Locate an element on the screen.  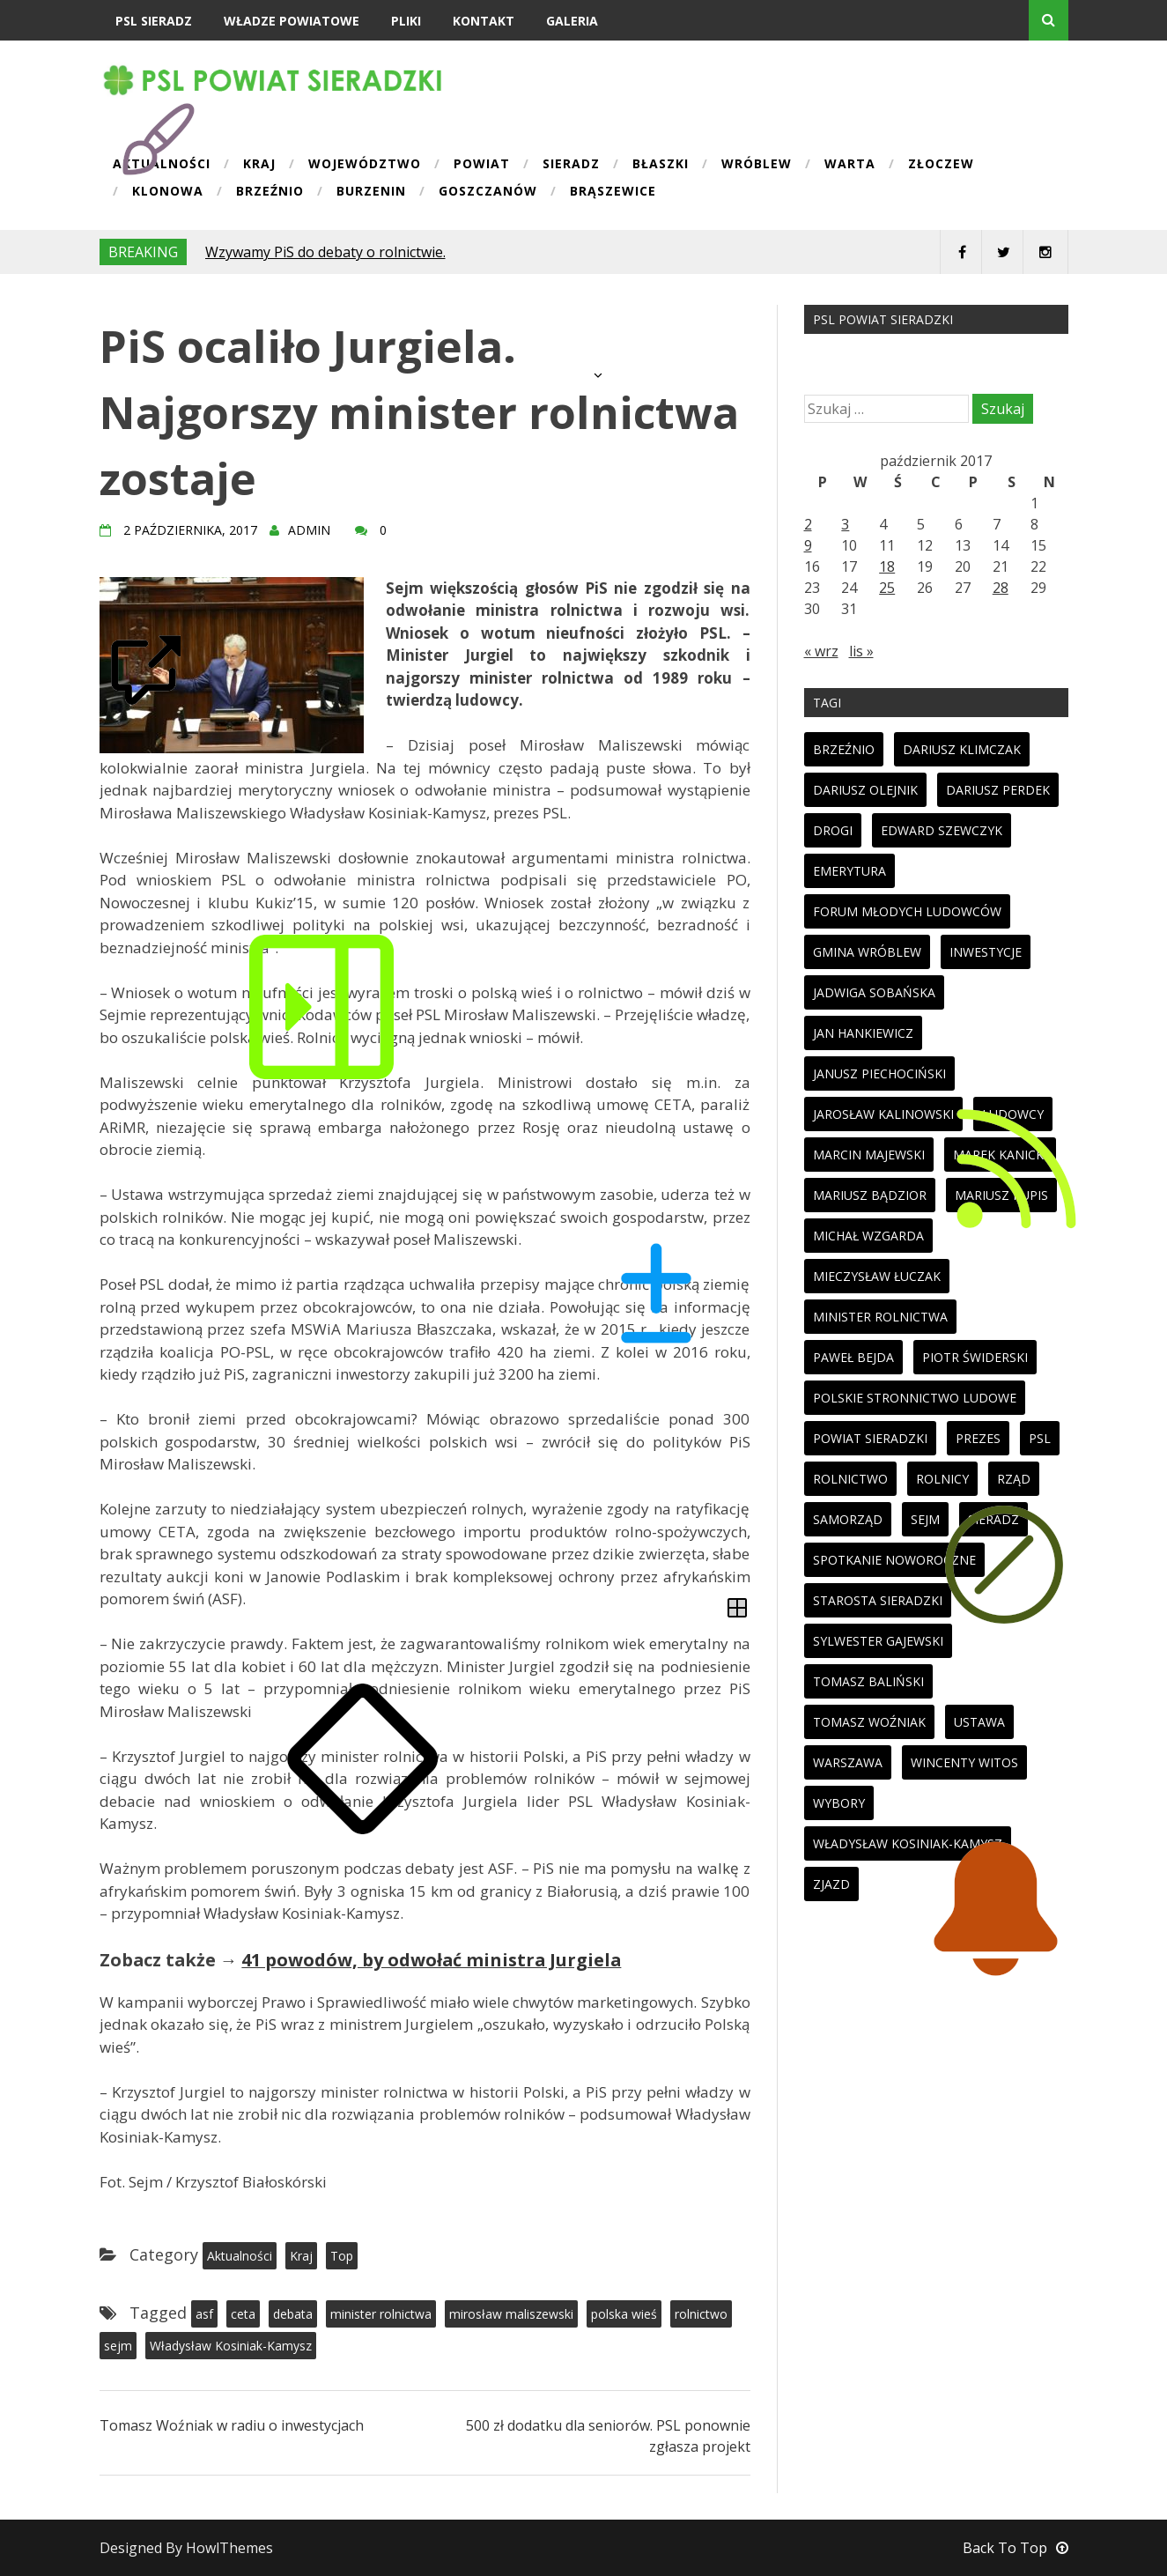
view cross-referenced issues or pull requests is located at coordinates (144, 668).